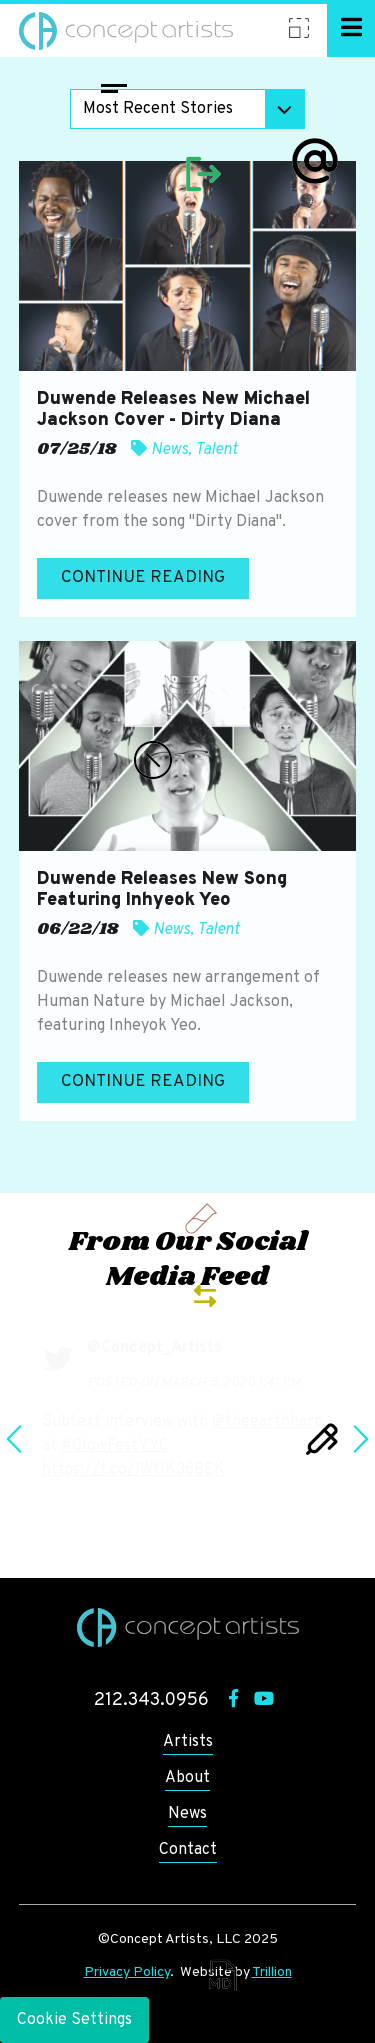  I want to click on edit or write content, so click(321, 1440).